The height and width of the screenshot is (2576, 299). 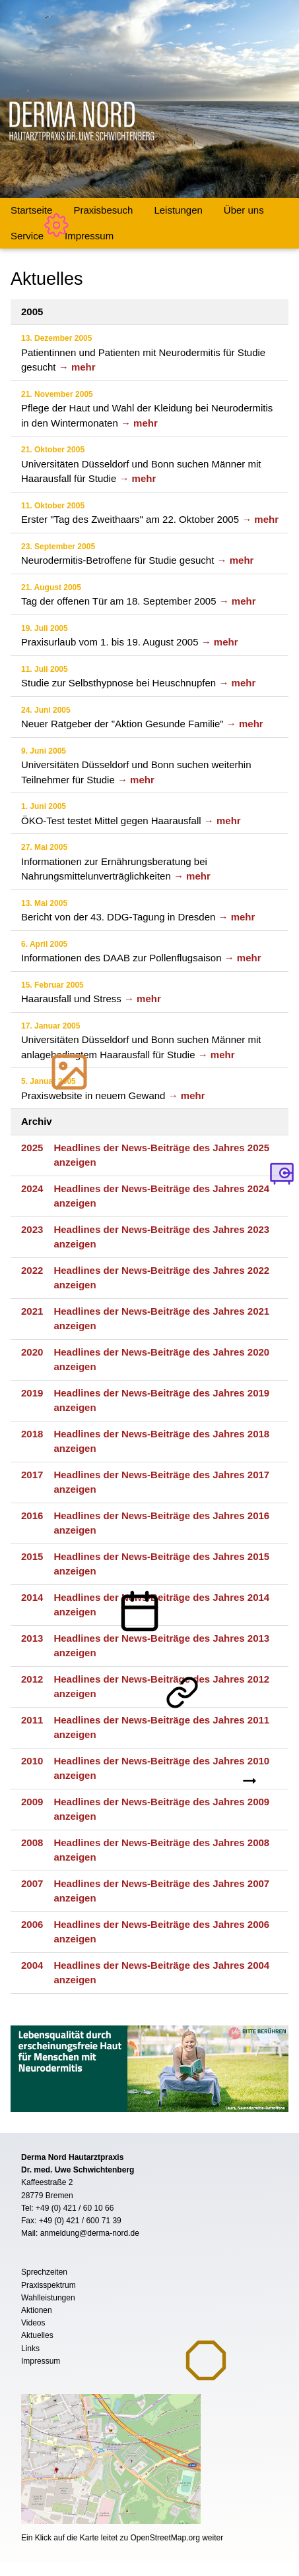 I want to click on access app settings and preferences, so click(x=56, y=225).